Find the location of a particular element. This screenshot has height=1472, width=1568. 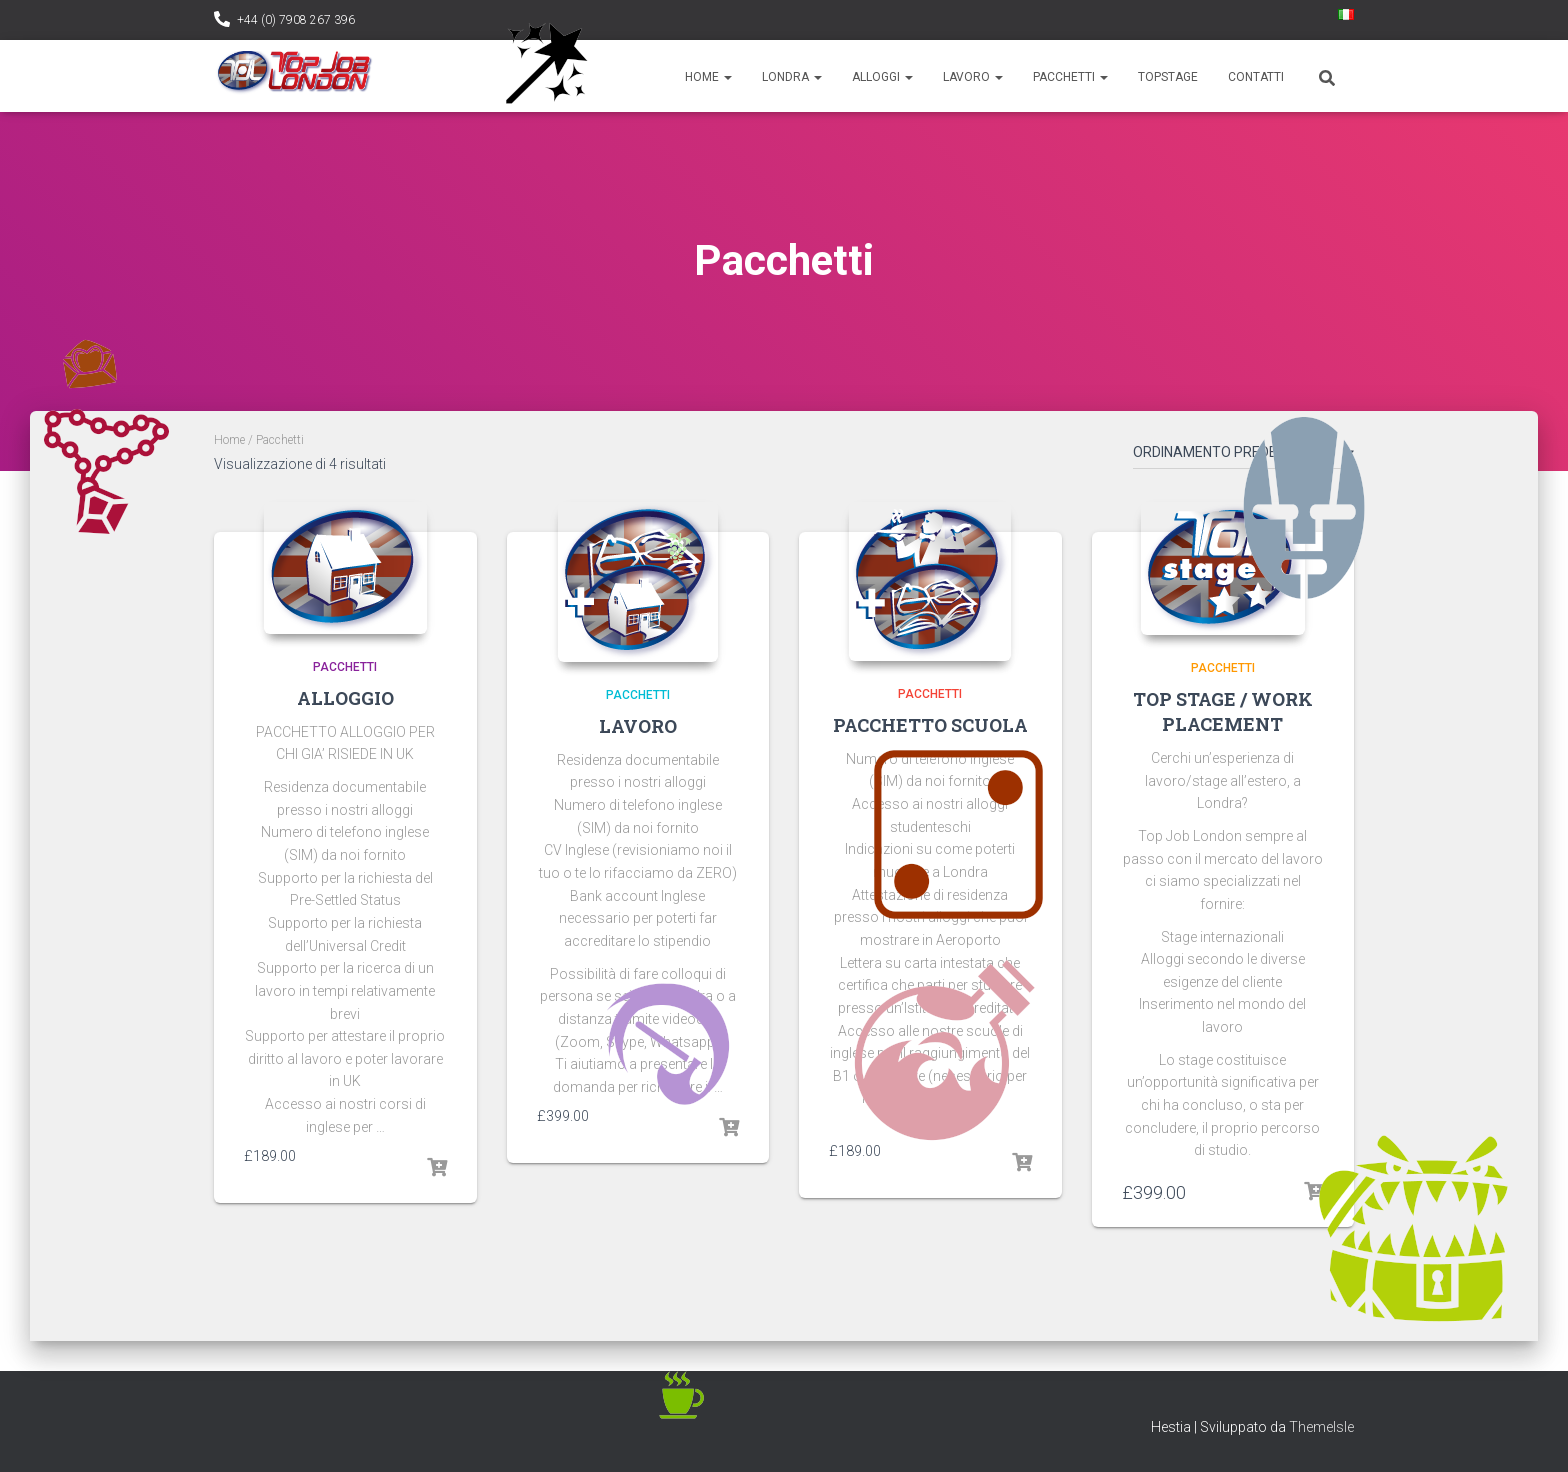

find nearby coffee shops or cafés is located at coordinates (681, 1394).